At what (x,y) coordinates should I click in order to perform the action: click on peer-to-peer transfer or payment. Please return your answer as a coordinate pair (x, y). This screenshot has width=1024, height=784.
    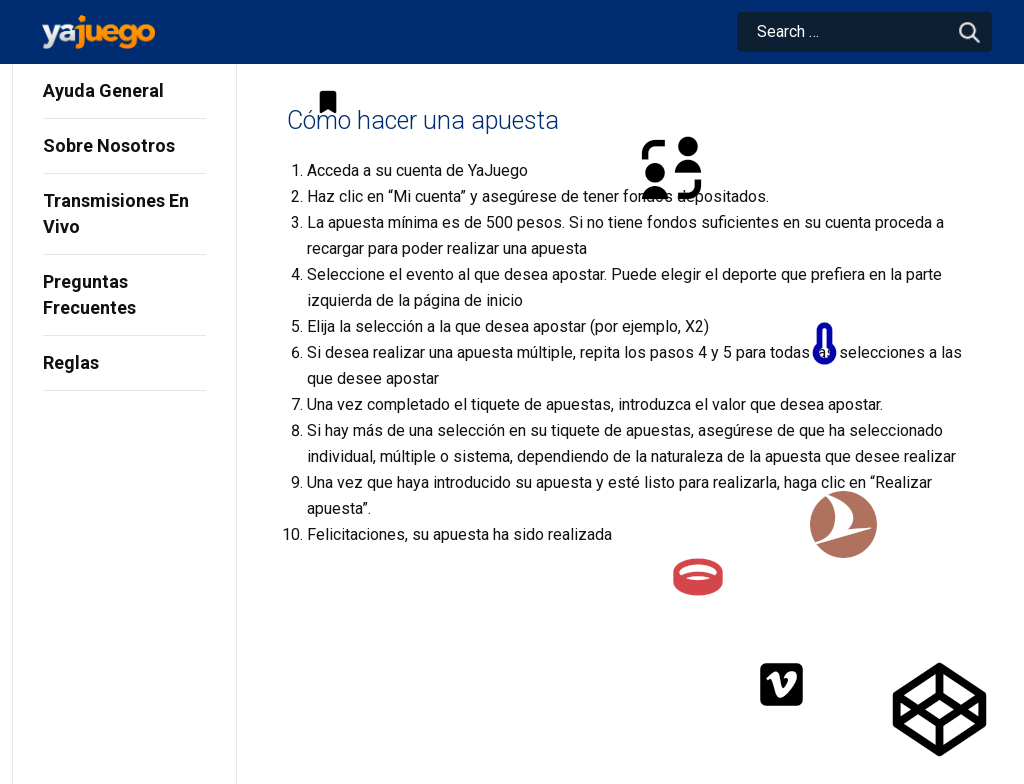
    Looking at the image, I should click on (671, 169).